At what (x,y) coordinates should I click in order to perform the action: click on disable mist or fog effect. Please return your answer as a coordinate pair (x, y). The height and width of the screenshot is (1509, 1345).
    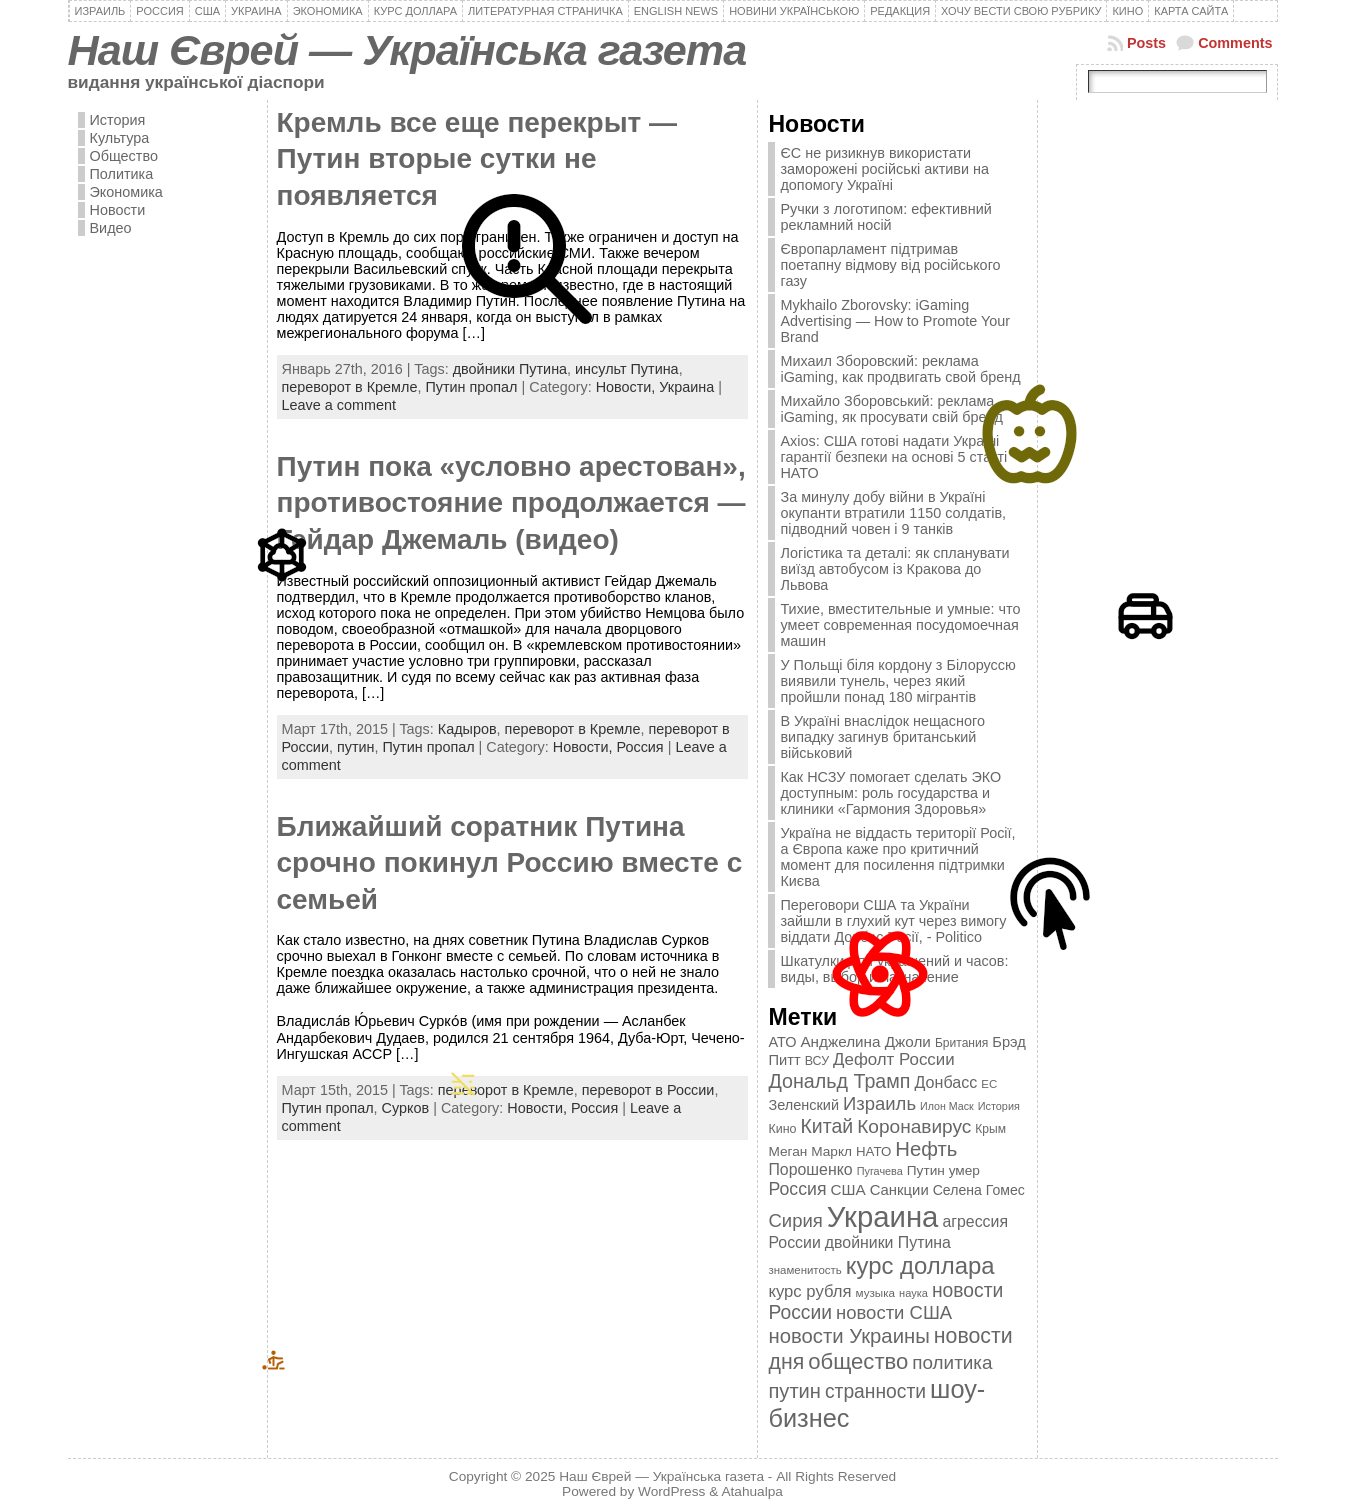
    Looking at the image, I should click on (463, 1084).